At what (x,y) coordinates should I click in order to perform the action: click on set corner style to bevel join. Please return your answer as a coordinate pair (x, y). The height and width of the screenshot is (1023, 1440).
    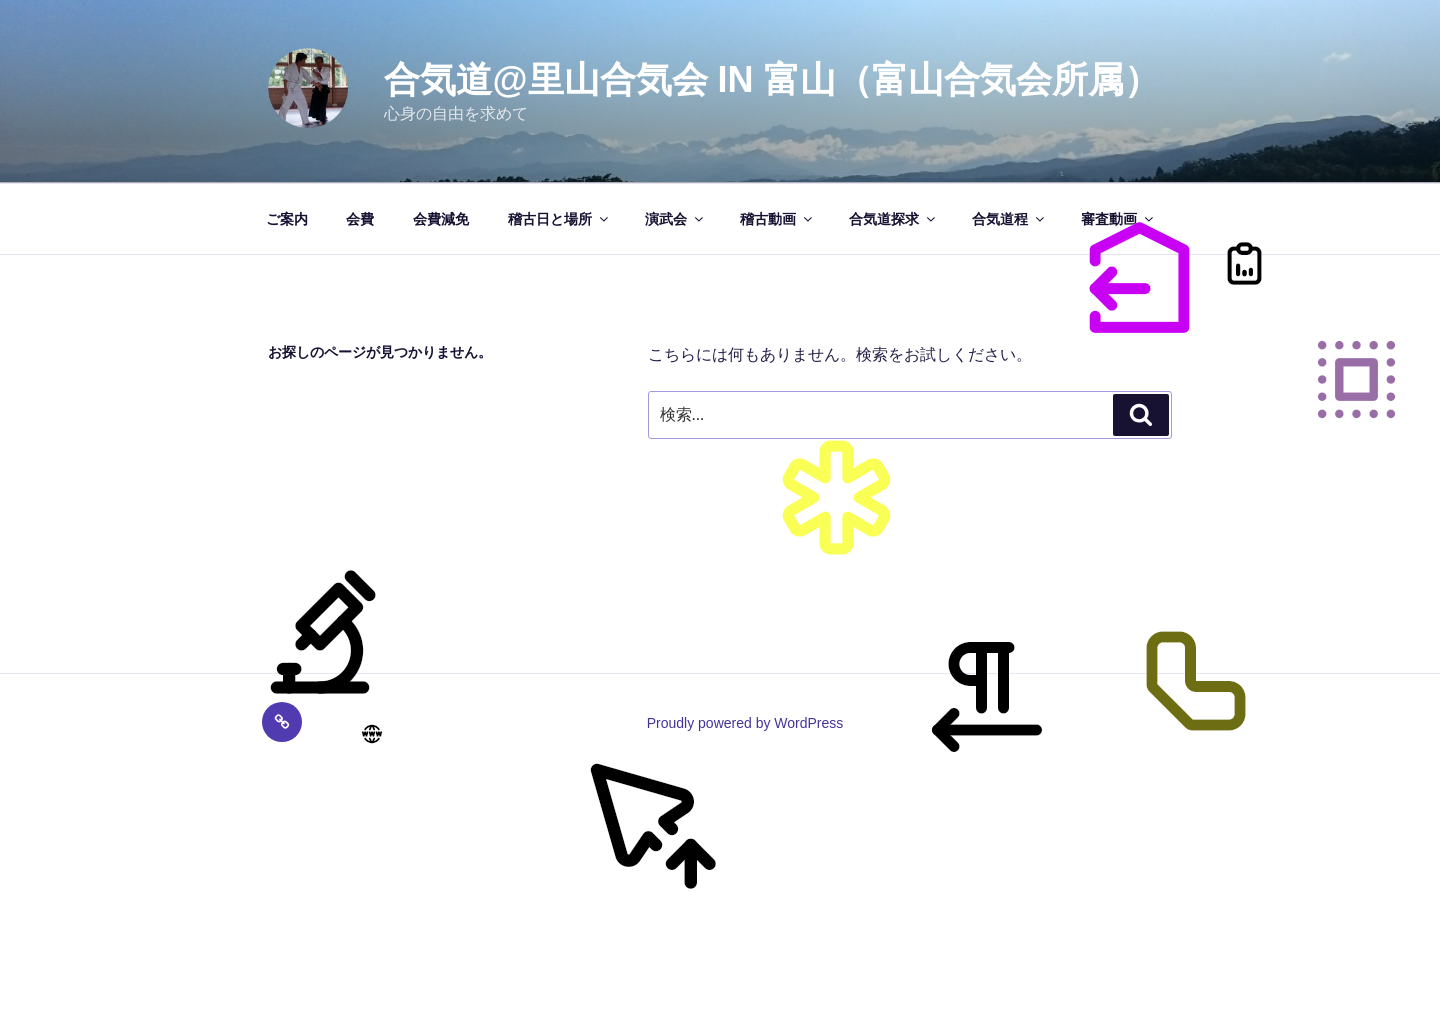
    Looking at the image, I should click on (1196, 681).